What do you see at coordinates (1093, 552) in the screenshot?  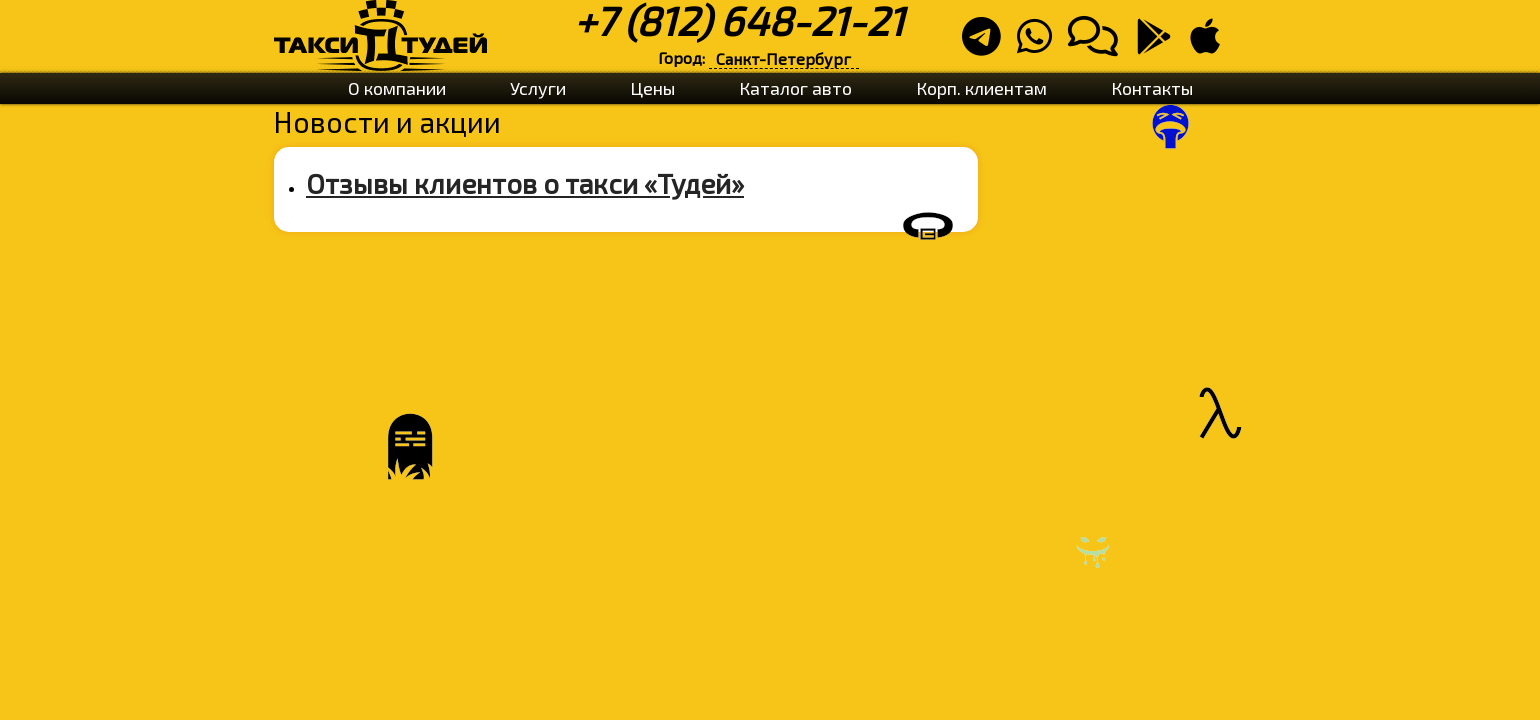 I see `indicates a delicious or tempting item` at bounding box center [1093, 552].